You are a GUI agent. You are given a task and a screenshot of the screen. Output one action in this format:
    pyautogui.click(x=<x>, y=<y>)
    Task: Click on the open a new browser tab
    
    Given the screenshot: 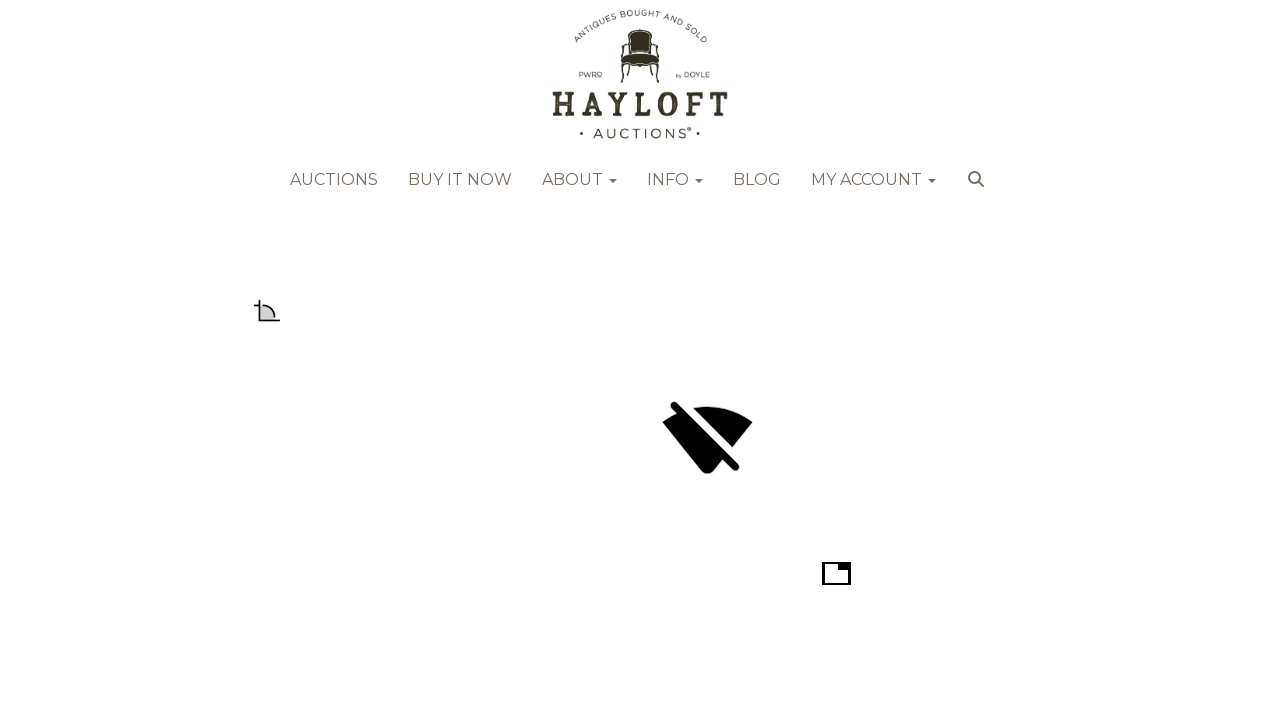 What is the action you would take?
    pyautogui.click(x=836, y=573)
    